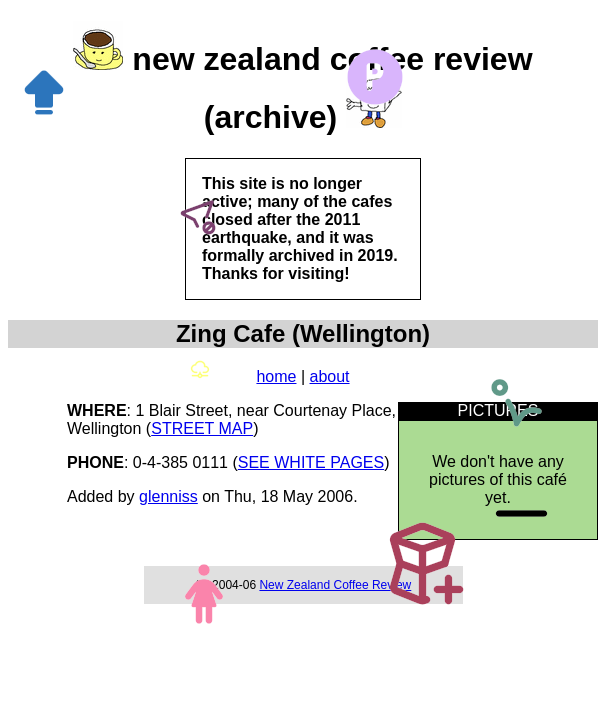  Describe the element at coordinates (200, 369) in the screenshot. I see `access cloud network settings` at that location.